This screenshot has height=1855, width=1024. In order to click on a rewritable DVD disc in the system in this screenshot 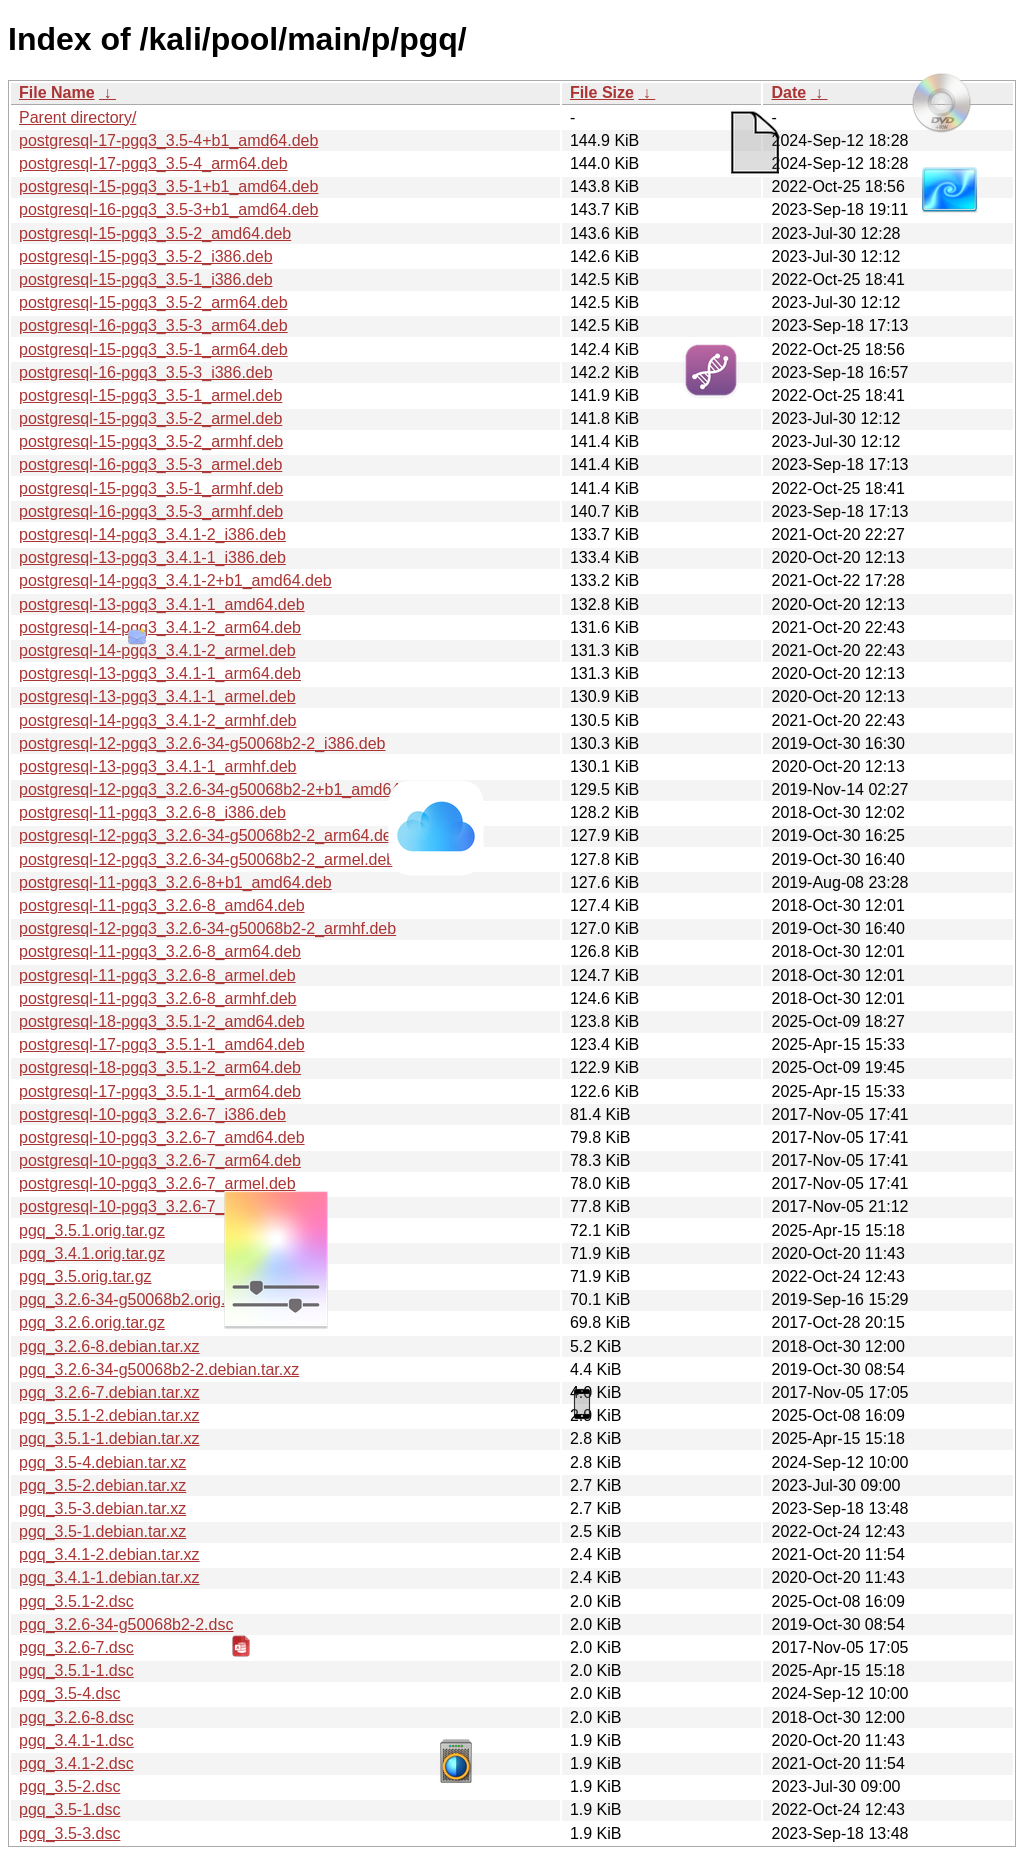, I will do `click(941, 103)`.